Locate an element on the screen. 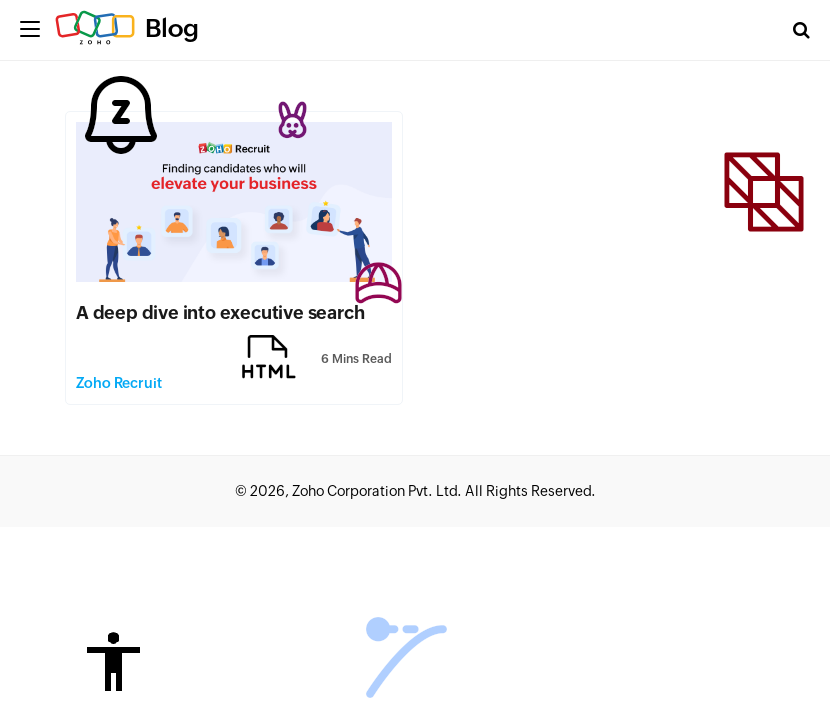 This screenshot has height=720, width=830. access accessibility settings is located at coordinates (113, 661).